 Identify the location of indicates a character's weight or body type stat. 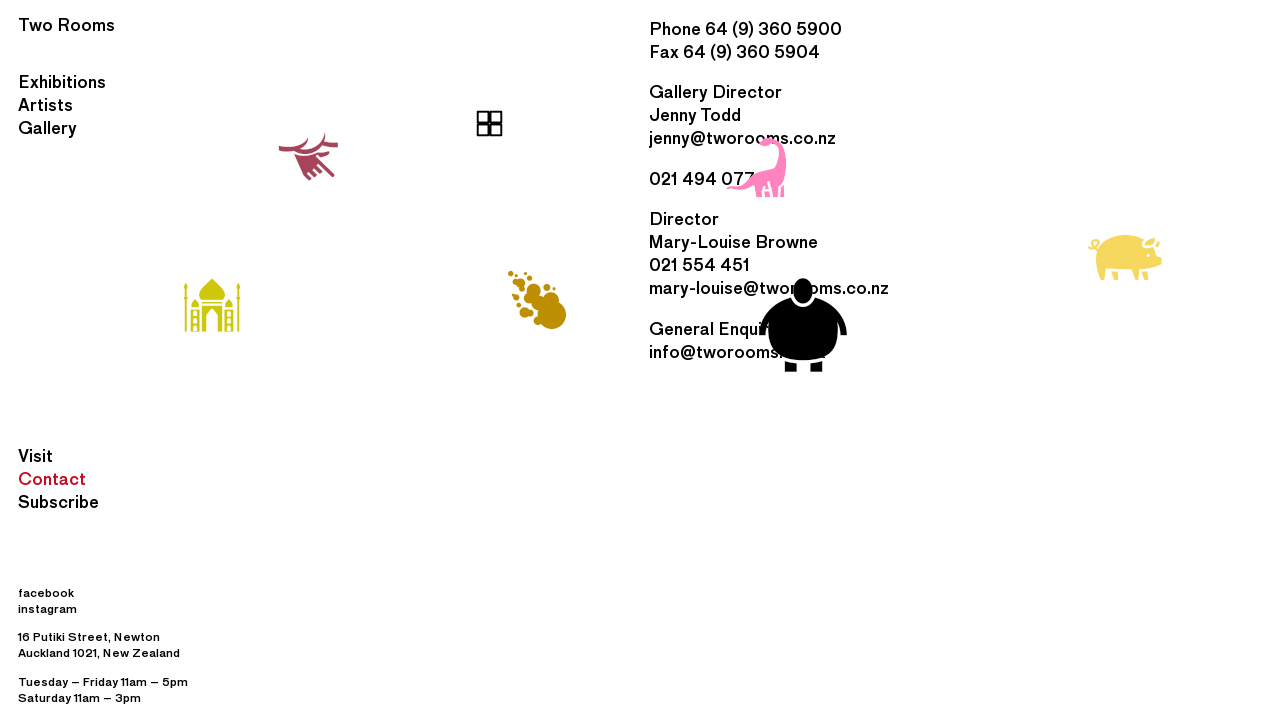
(803, 325).